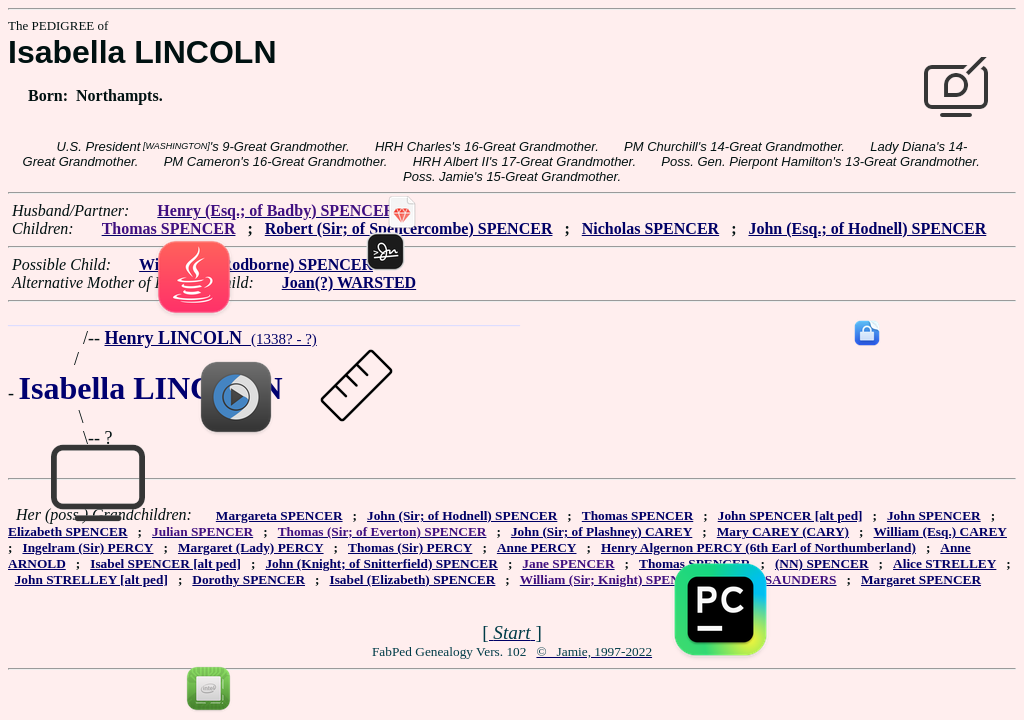 The width and height of the screenshot is (1024, 720). I want to click on a ruby programming language source file, so click(402, 212).